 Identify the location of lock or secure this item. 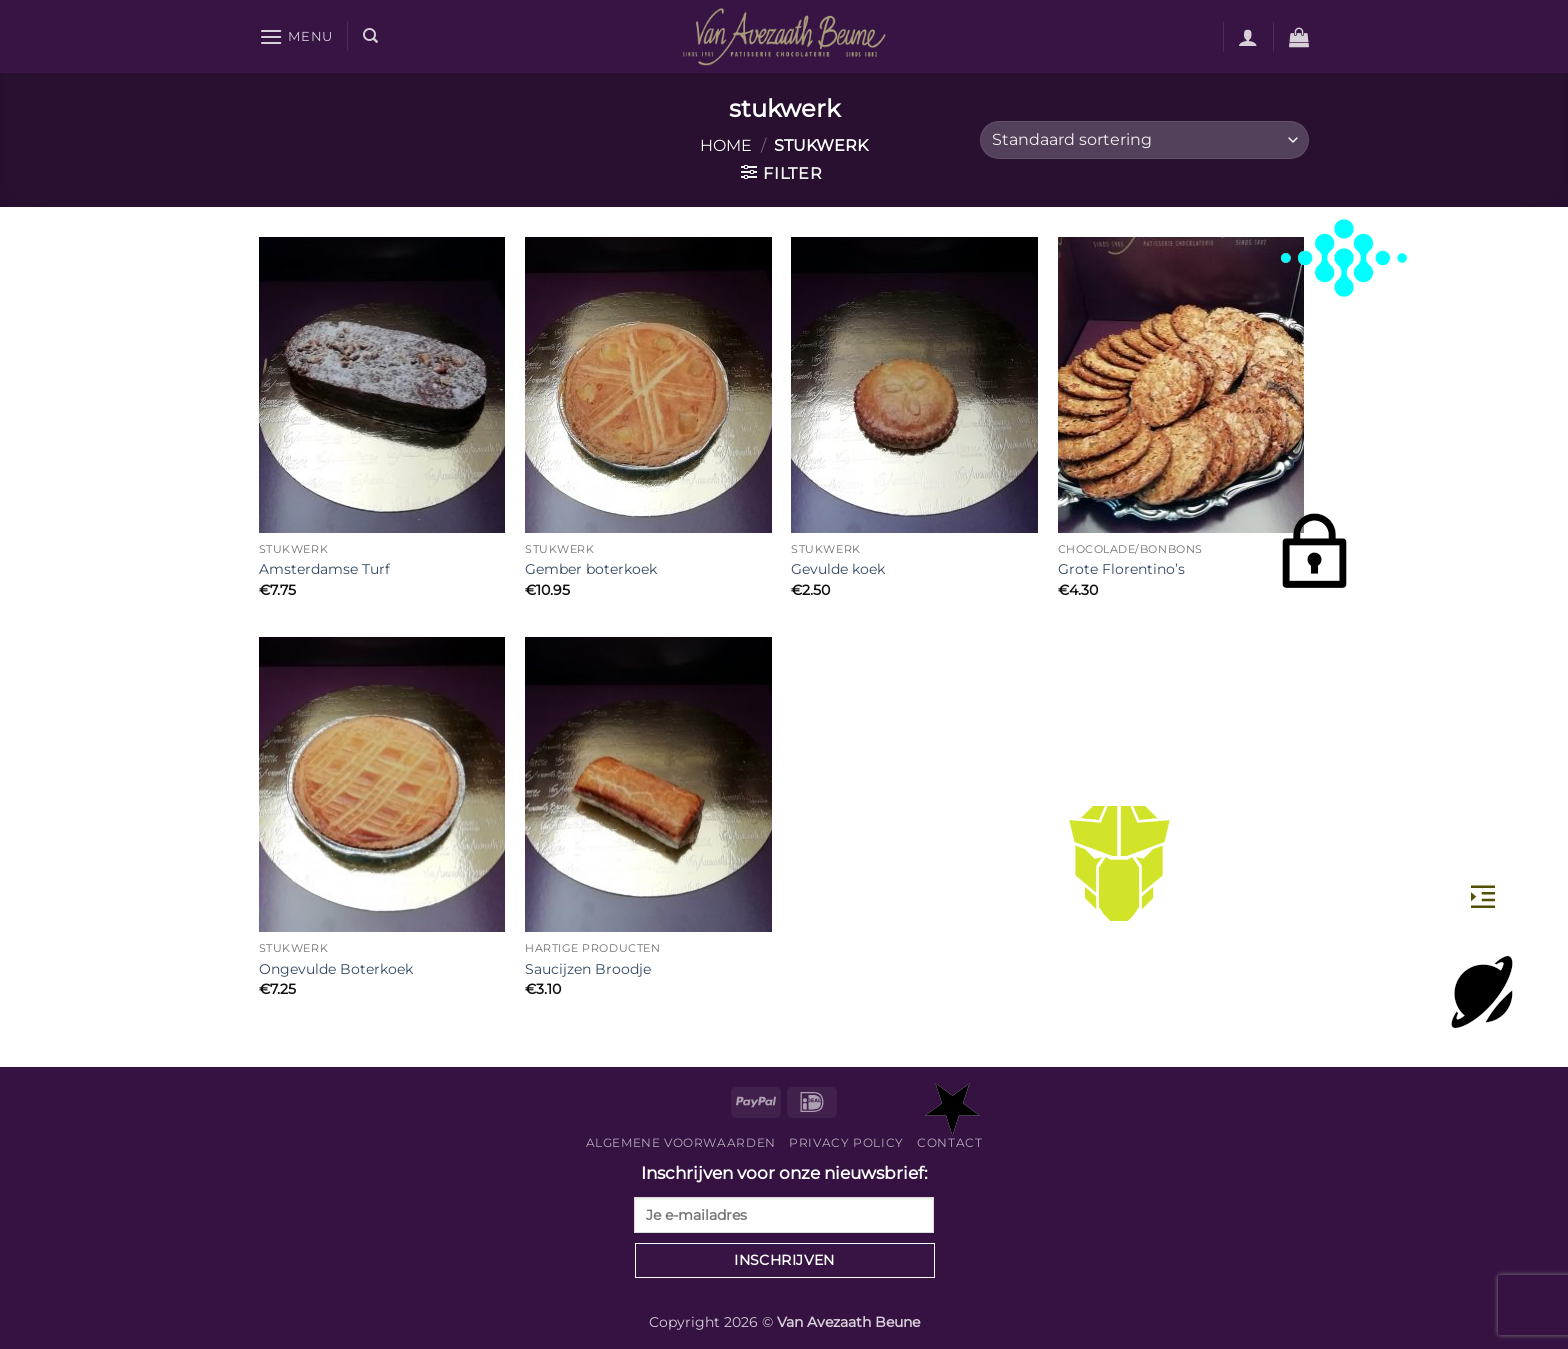
(1314, 552).